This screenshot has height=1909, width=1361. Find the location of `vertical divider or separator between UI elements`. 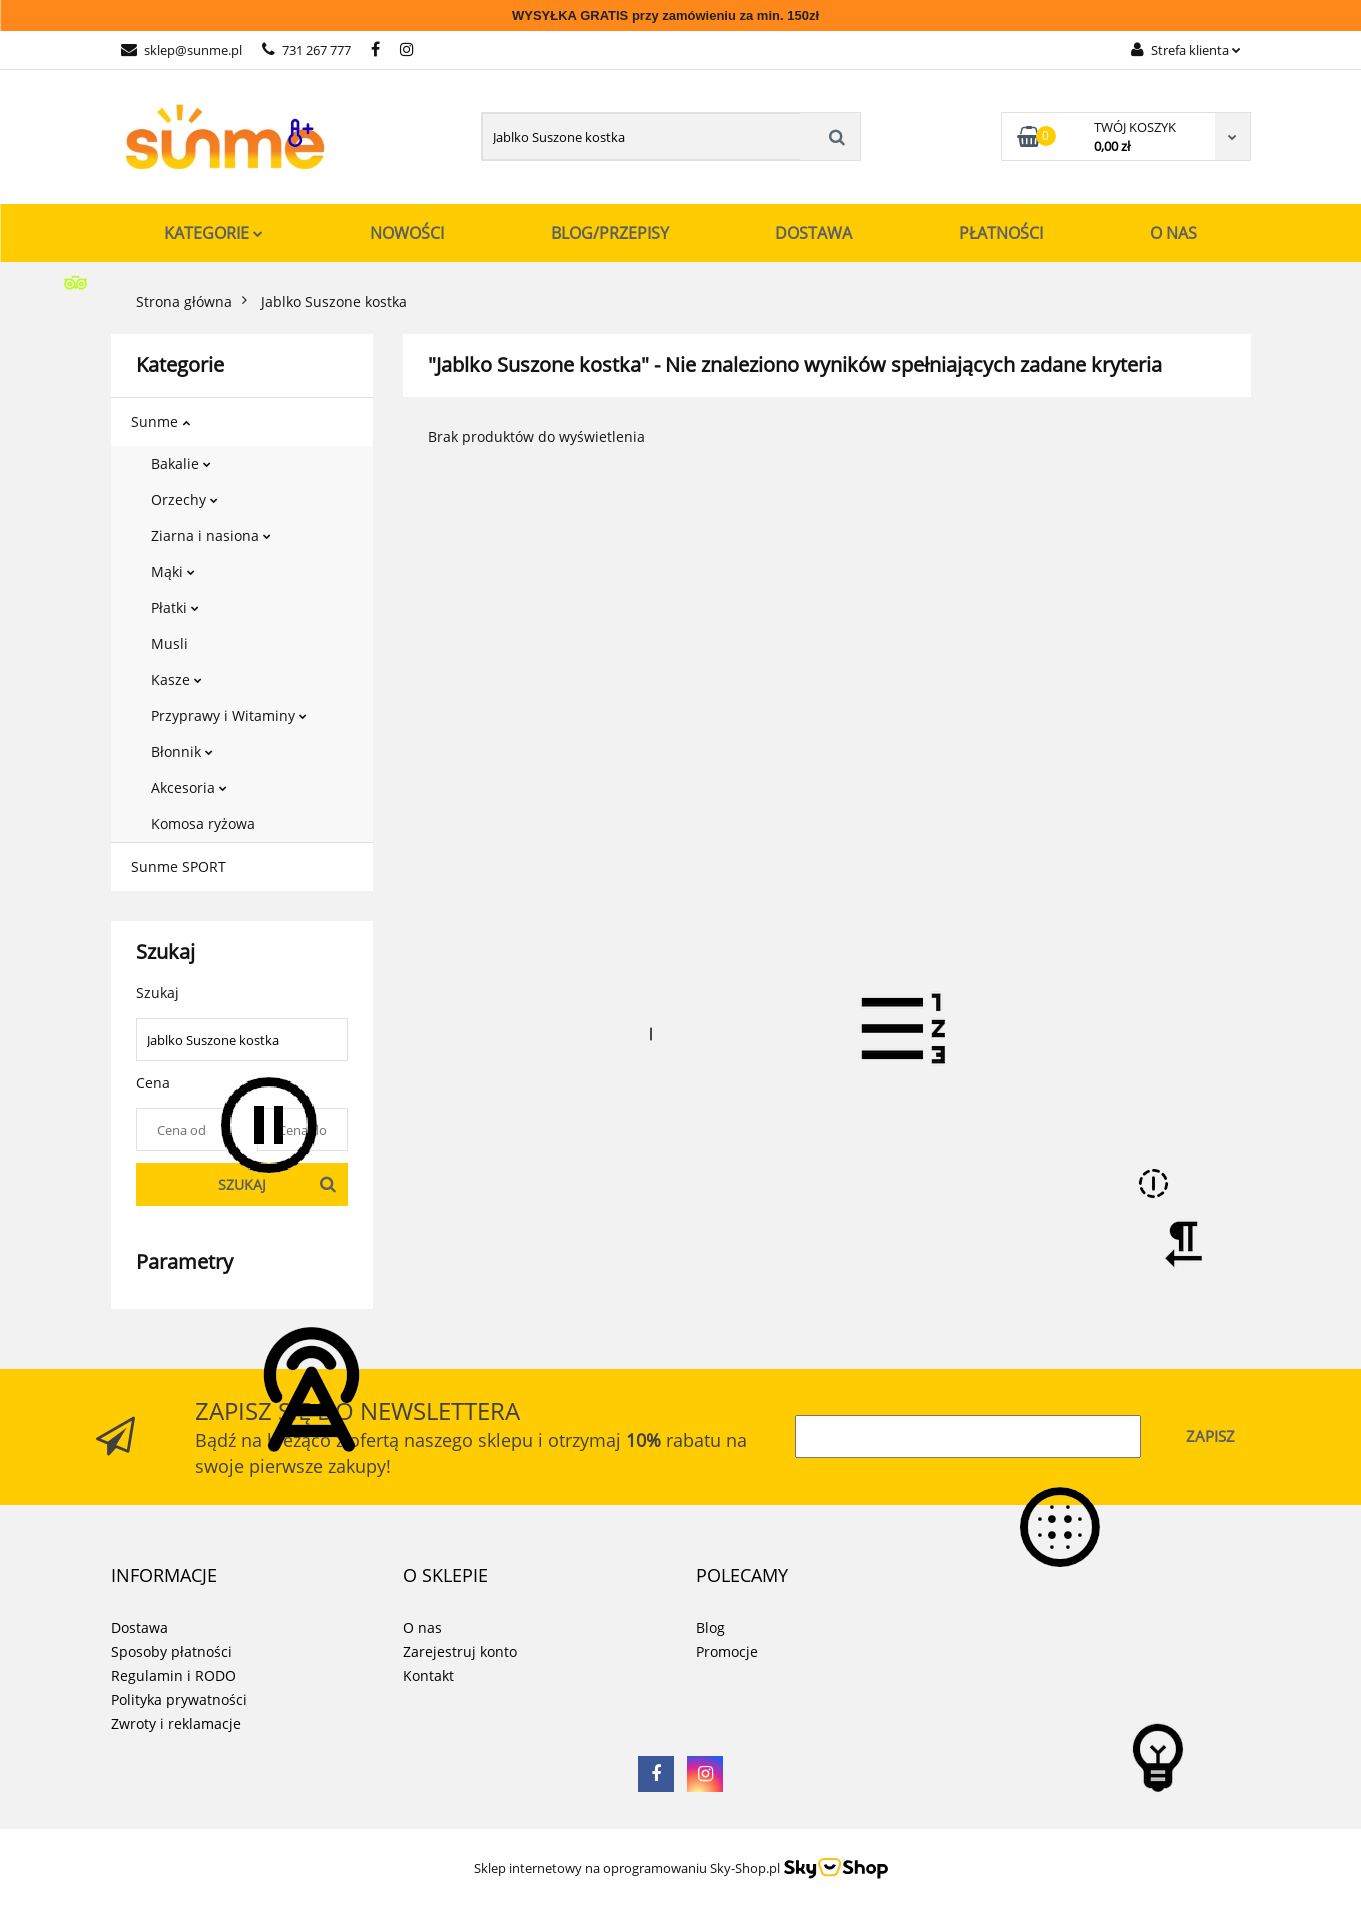

vertical divider or separator between UI elements is located at coordinates (651, 1034).